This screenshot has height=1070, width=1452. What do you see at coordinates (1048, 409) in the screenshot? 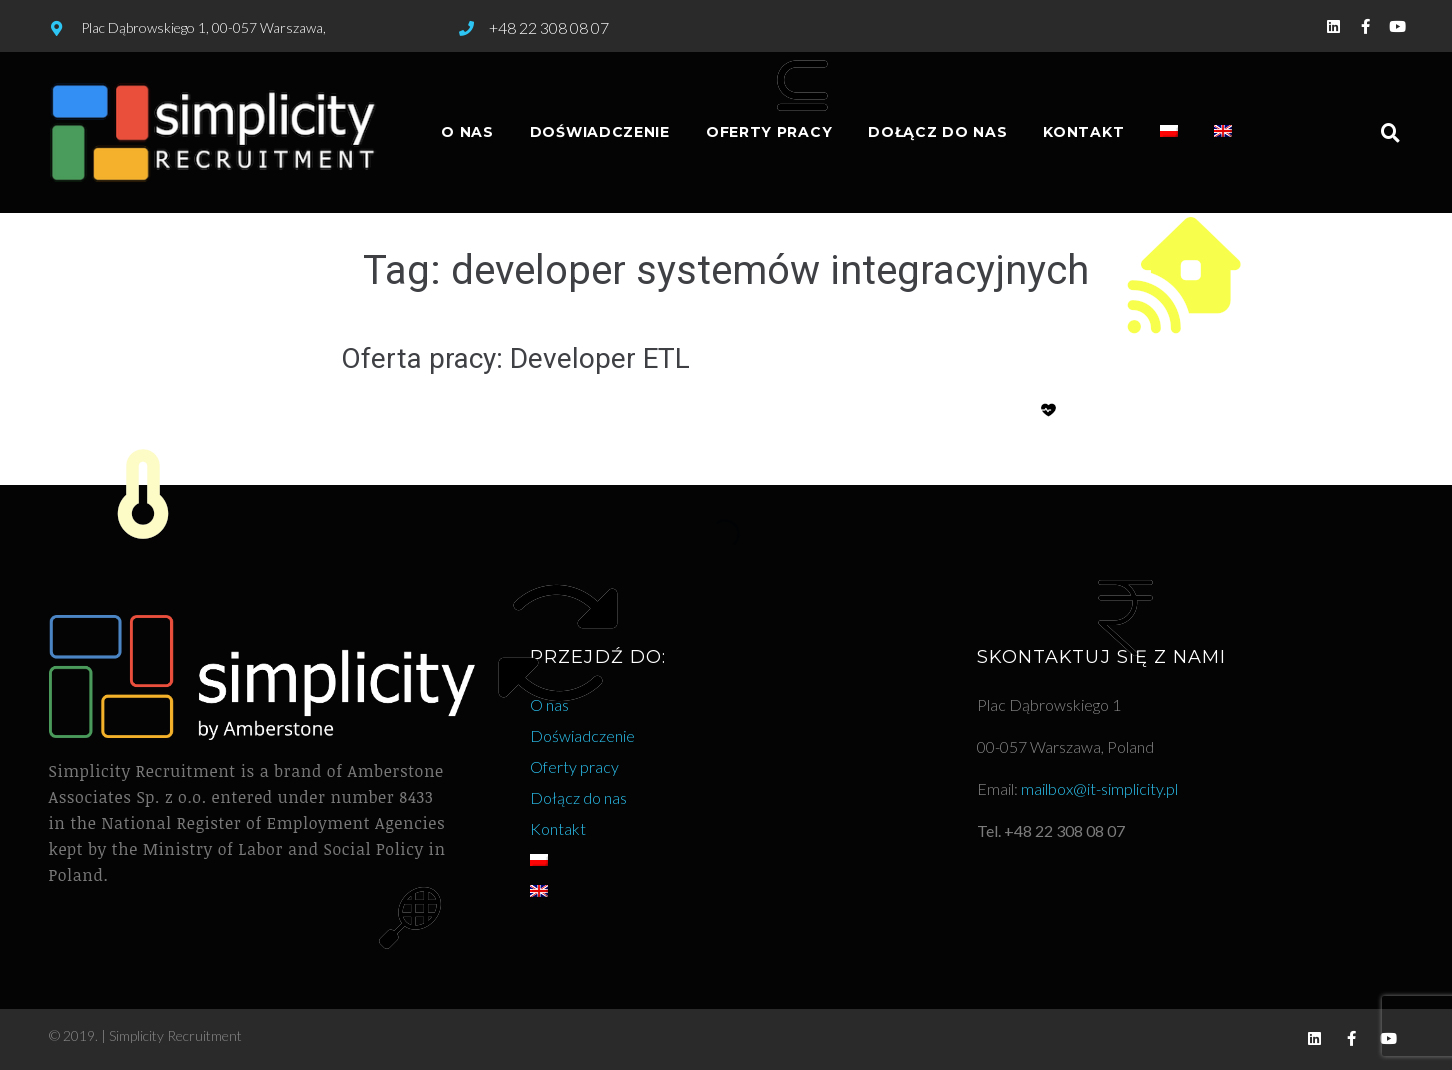
I see `view health or fitness data` at bounding box center [1048, 409].